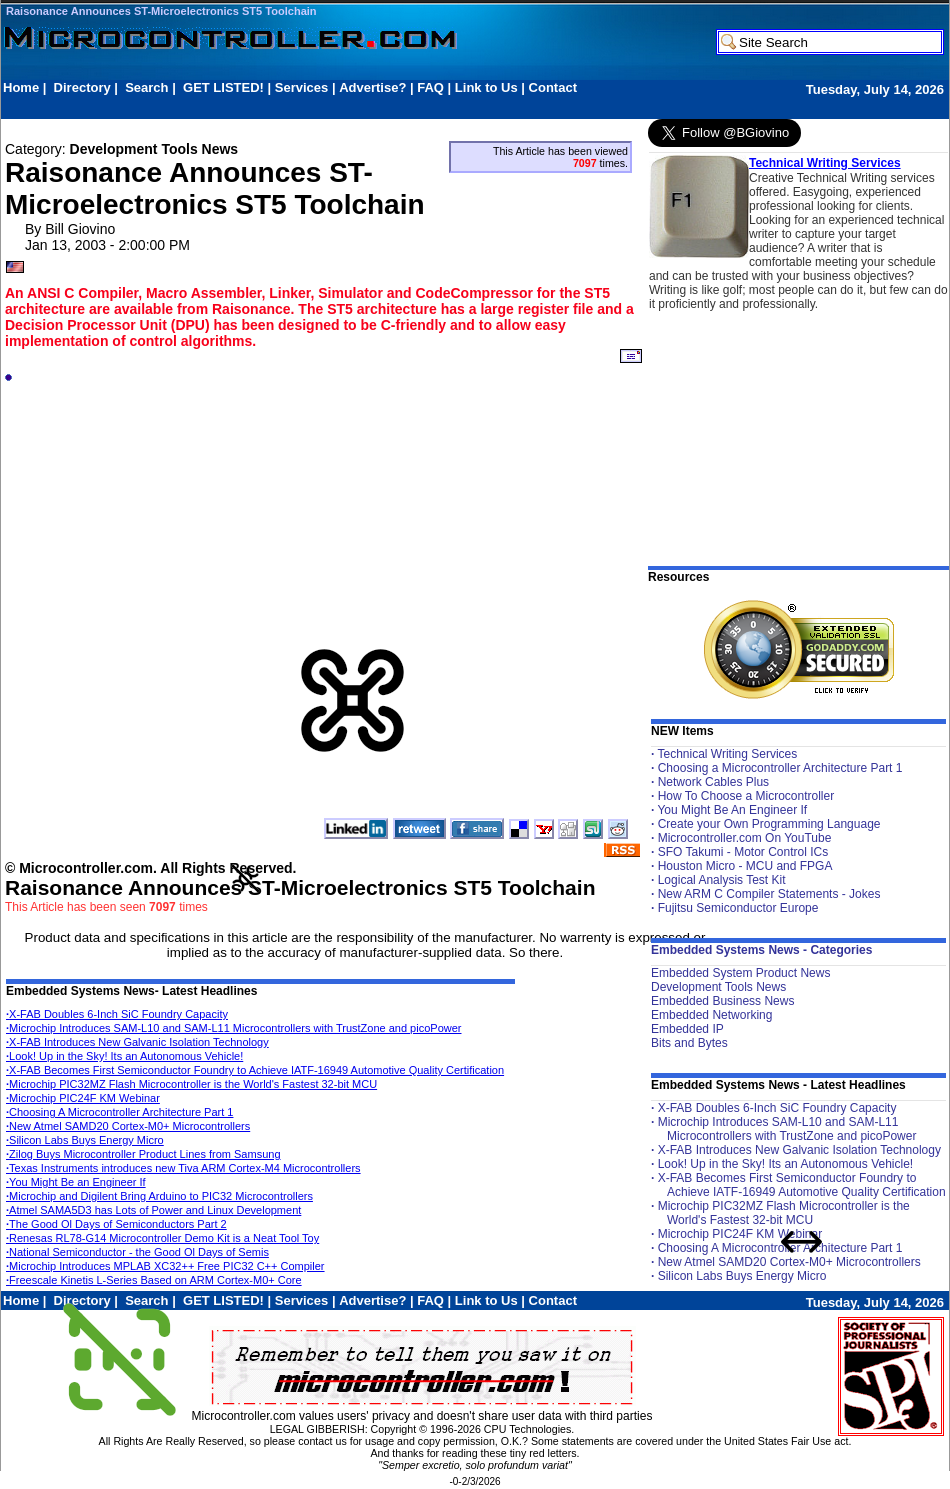 This screenshot has width=950, height=1489. Describe the element at coordinates (119, 1359) in the screenshot. I see `barcode scanning is disabled` at that location.